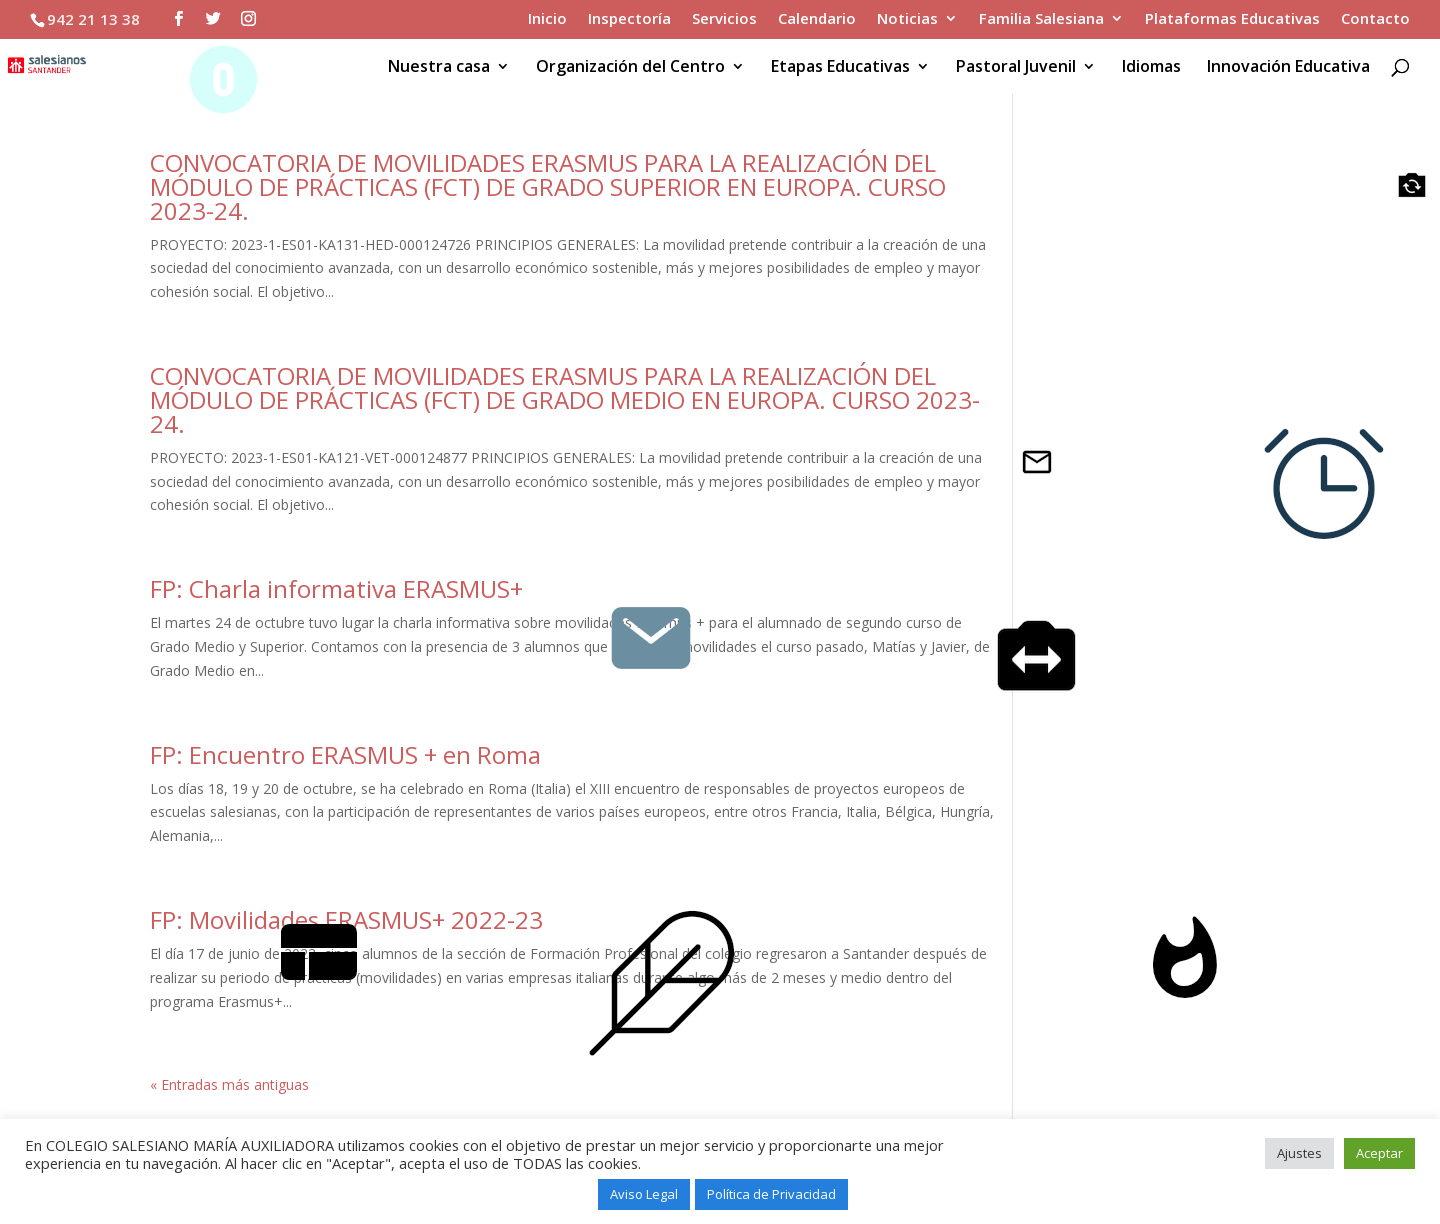  What do you see at coordinates (659, 986) in the screenshot?
I see `compose a new post or message` at bounding box center [659, 986].